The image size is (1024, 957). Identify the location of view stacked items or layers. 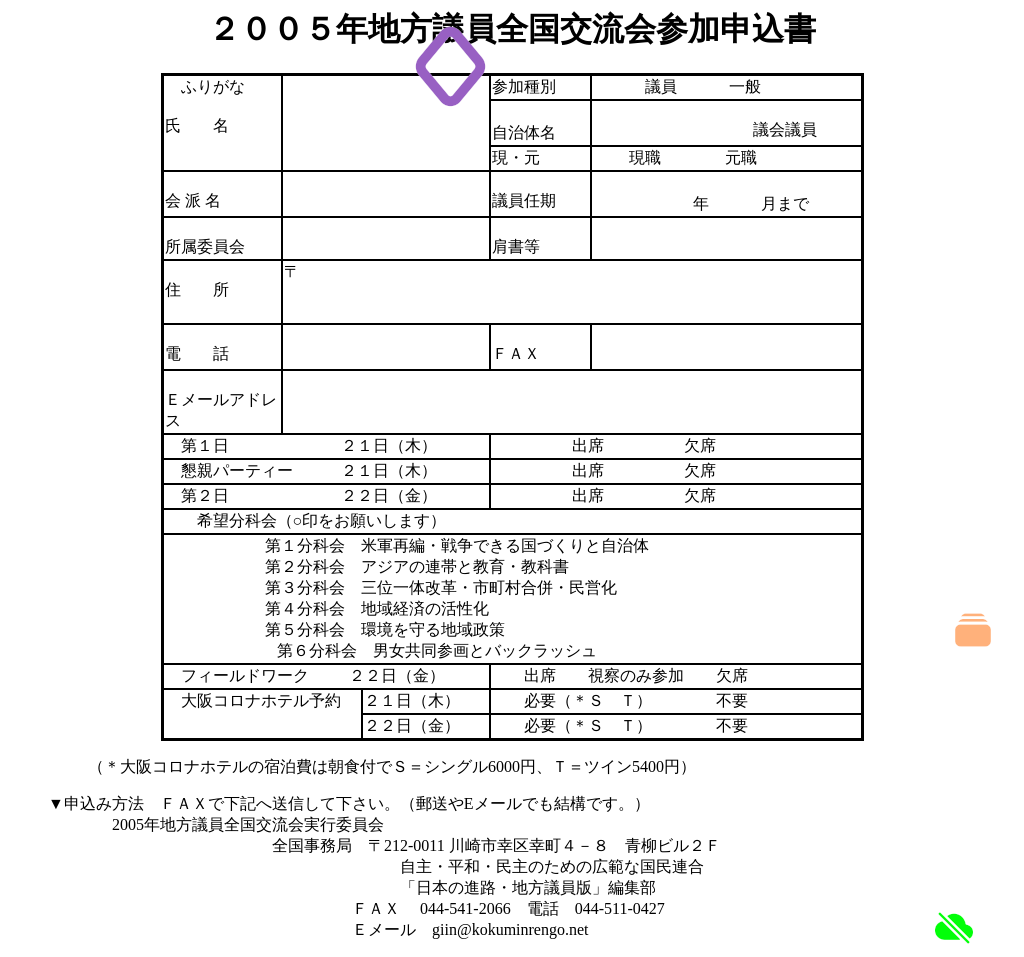
(973, 630).